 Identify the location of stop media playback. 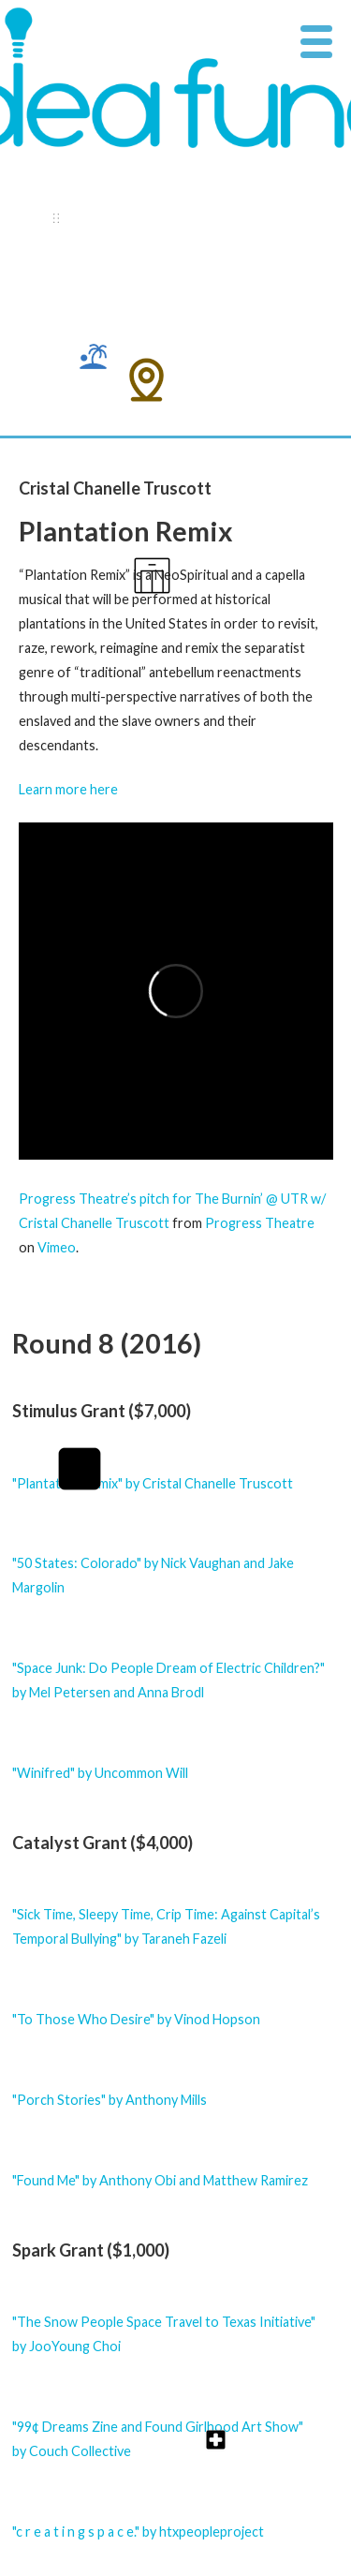
(80, 1469).